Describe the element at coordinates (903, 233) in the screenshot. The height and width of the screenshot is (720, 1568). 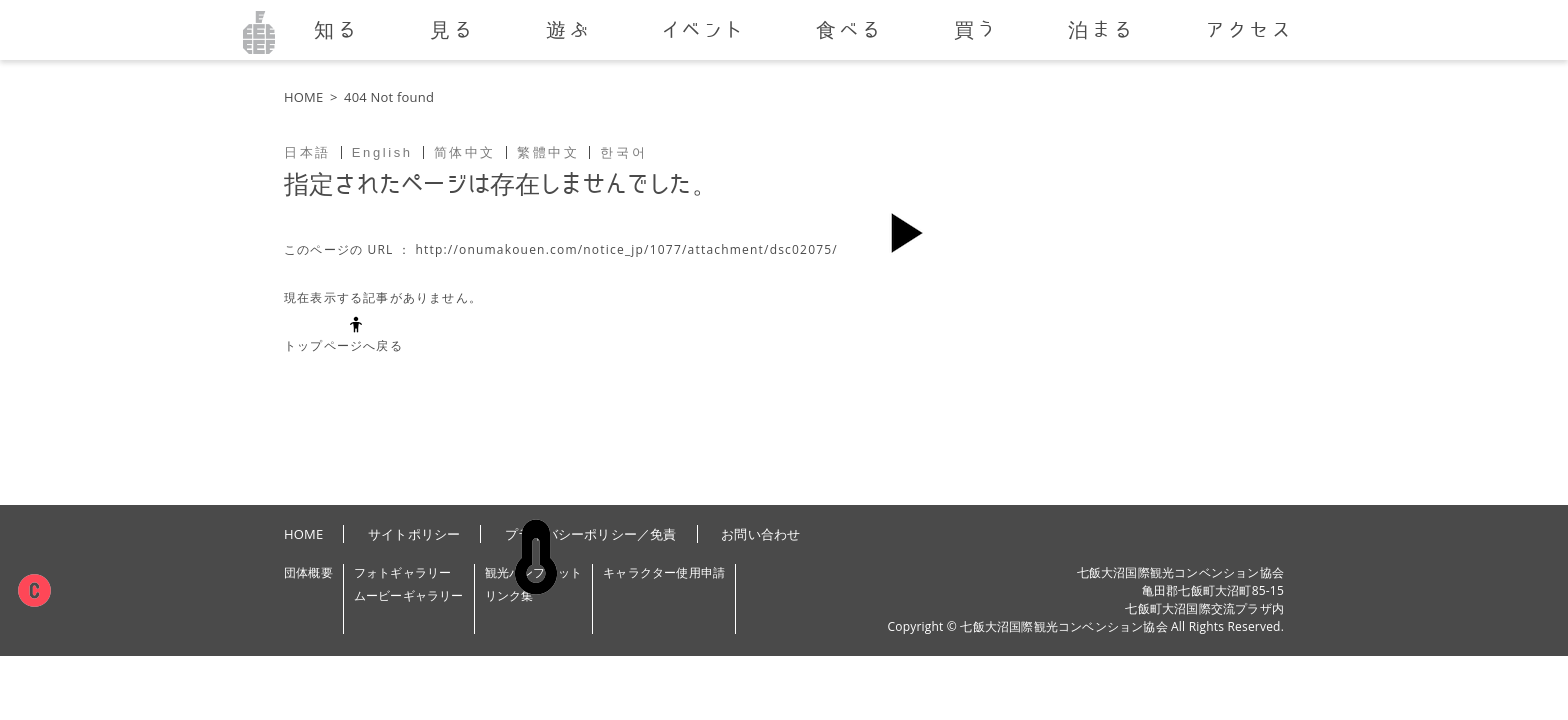
I see `start media playback` at that location.